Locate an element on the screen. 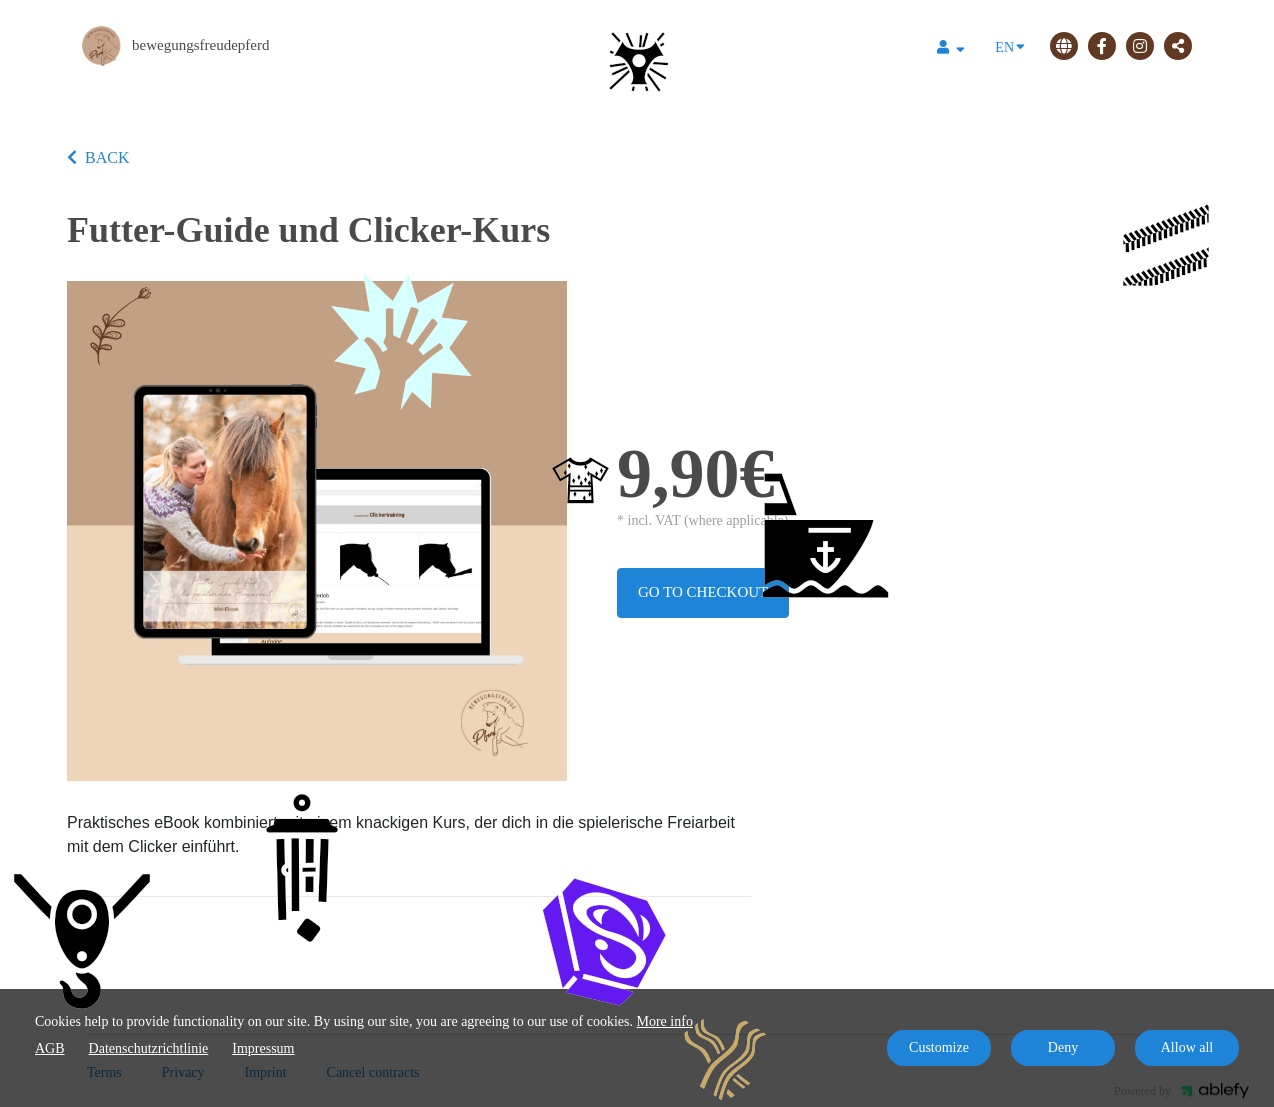 The height and width of the screenshot is (1107, 1274). give a high-five or celebrate with another player is located at coordinates (401, 343).